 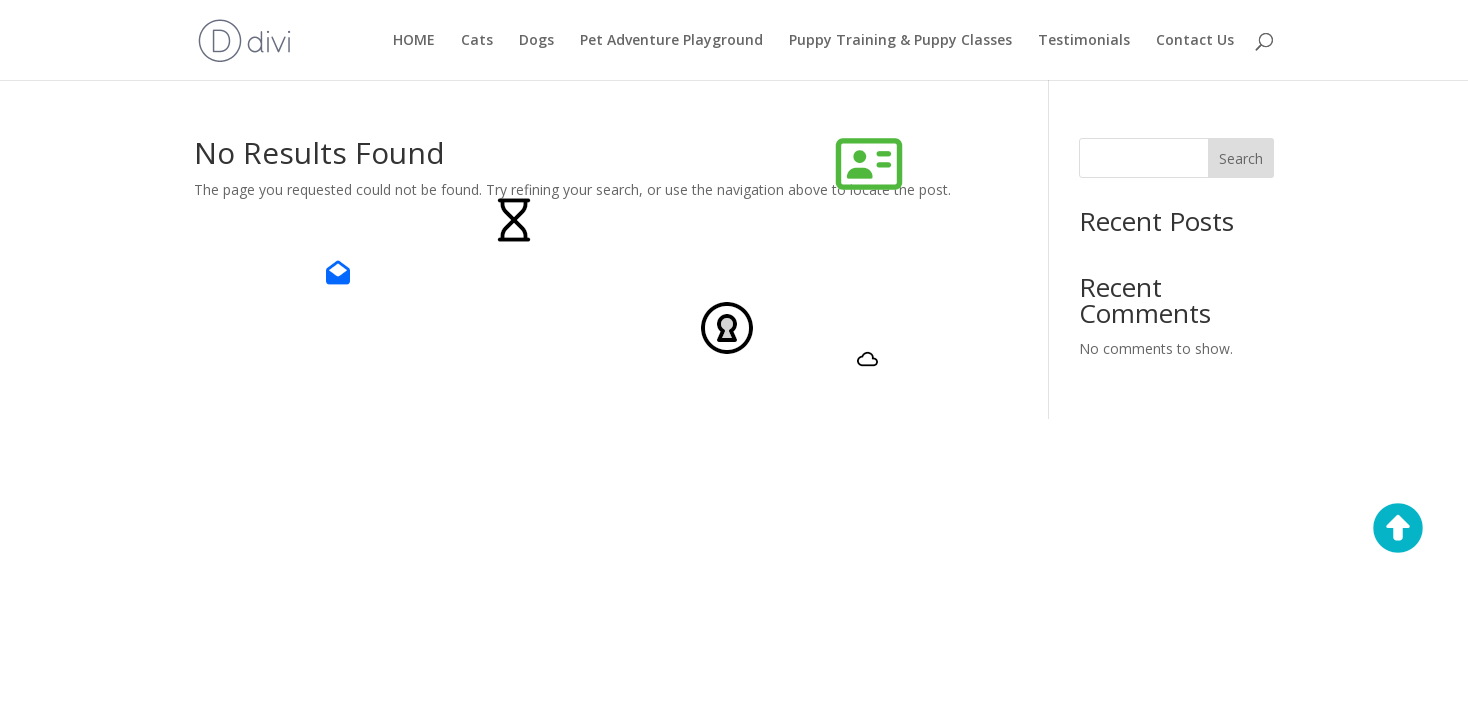 I want to click on access cloud storage, so click(x=867, y=359).